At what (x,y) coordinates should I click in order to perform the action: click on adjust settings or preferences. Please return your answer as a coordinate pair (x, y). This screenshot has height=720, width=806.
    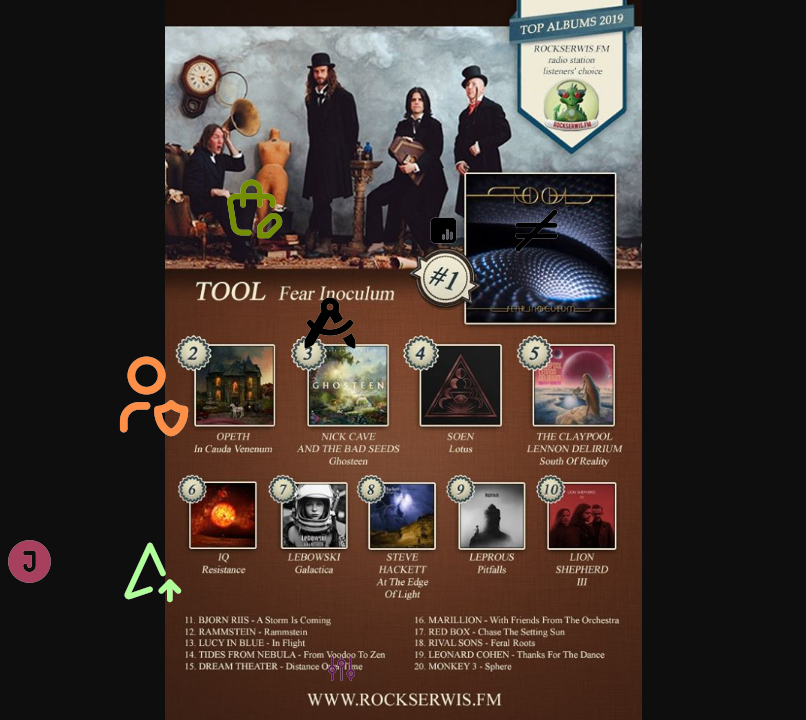
    Looking at the image, I should click on (341, 668).